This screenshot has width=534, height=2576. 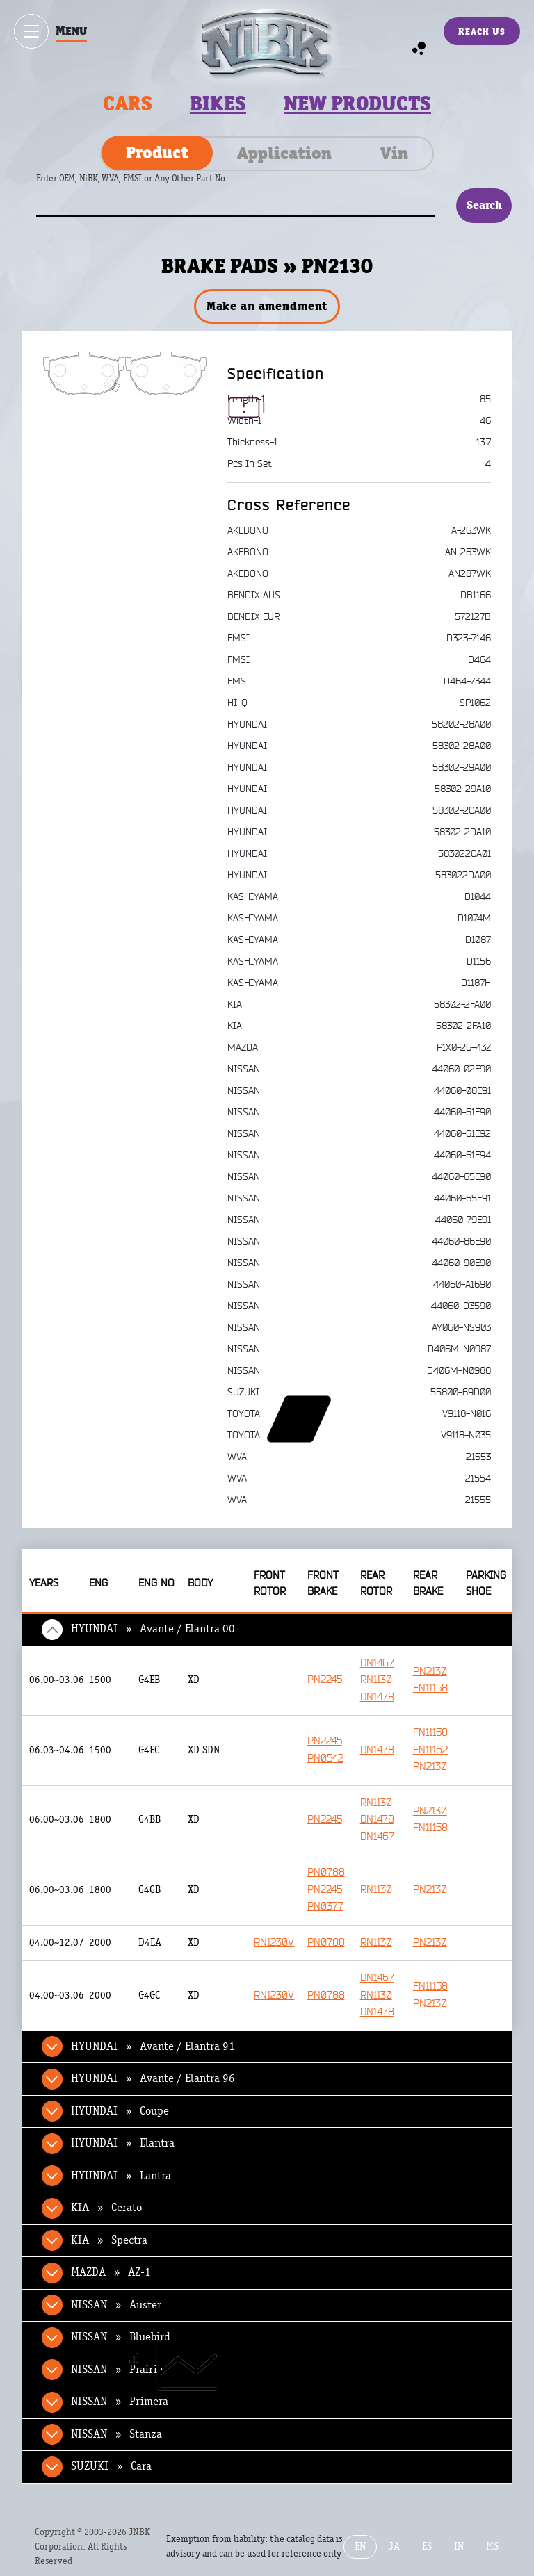 I want to click on view analytics or statistics, so click(x=187, y=2365).